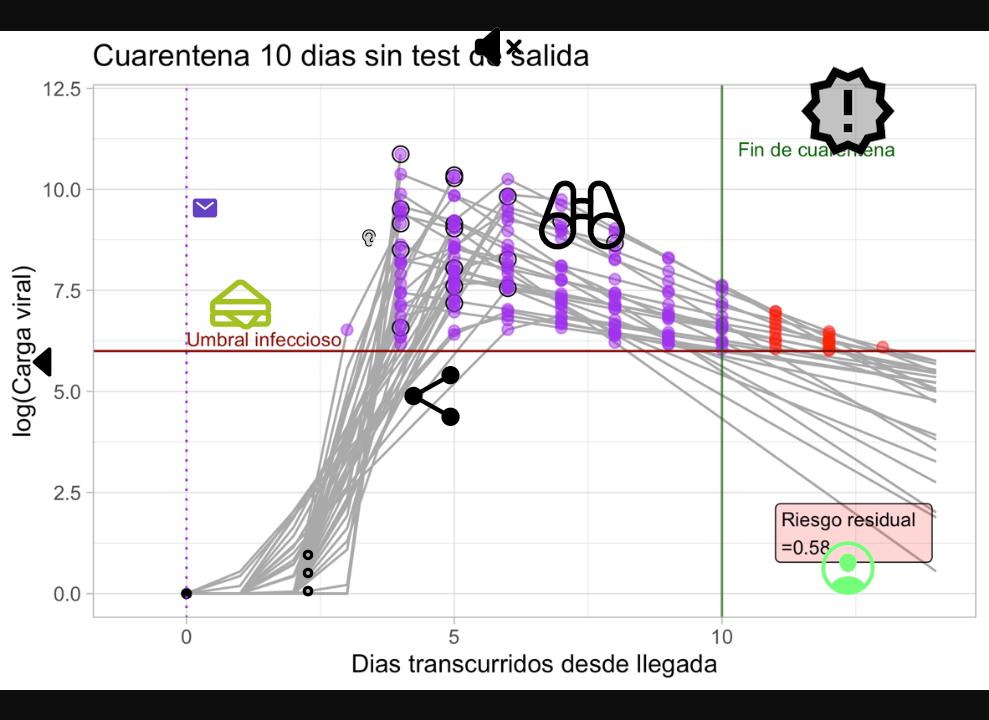 This screenshot has width=989, height=720. What do you see at coordinates (848, 111) in the screenshot?
I see `indicates new or recently added content` at bounding box center [848, 111].